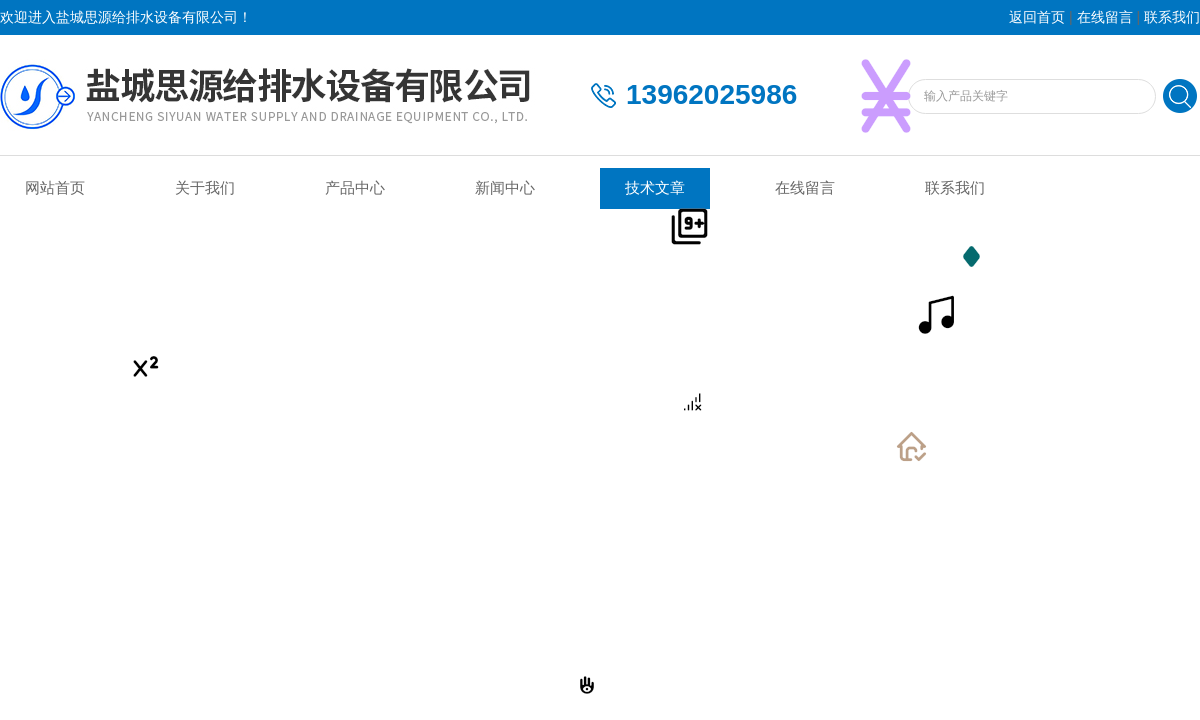  What do you see at coordinates (693, 403) in the screenshot?
I see `no cellular signal available` at bounding box center [693, 403].